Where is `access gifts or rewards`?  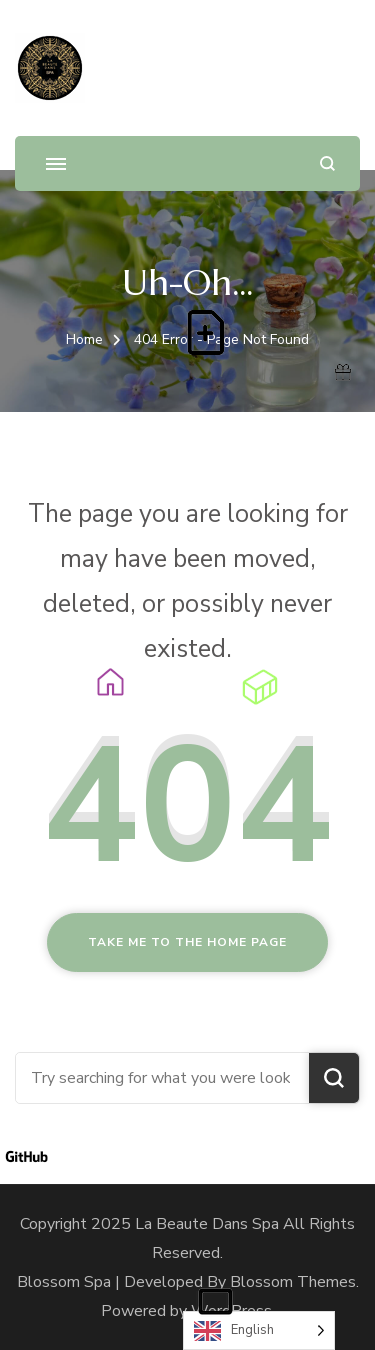 access gifts or rewards is located at coordinates (343, 373).